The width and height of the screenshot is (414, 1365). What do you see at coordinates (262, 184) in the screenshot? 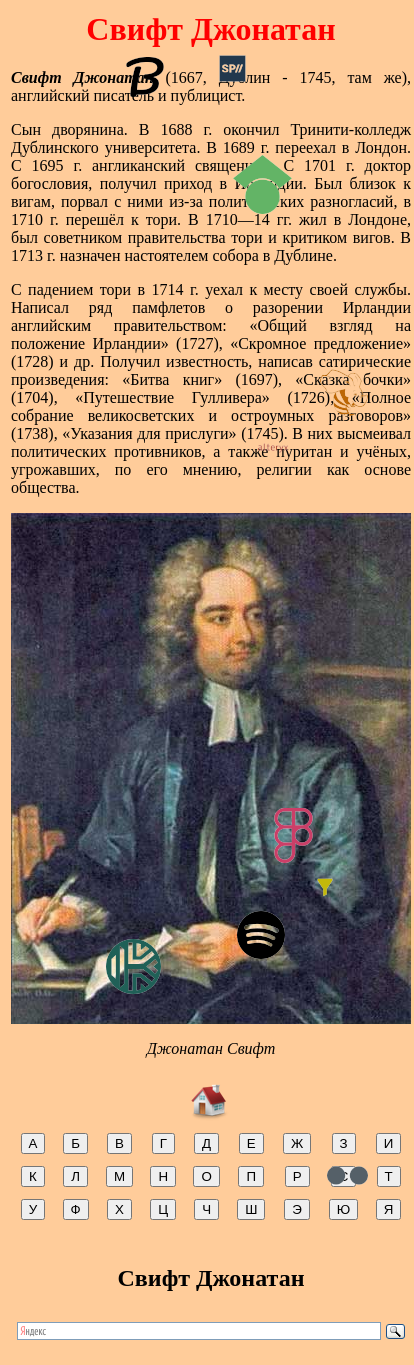
I see `open Google Scholar` at bounding box center [262, 184].